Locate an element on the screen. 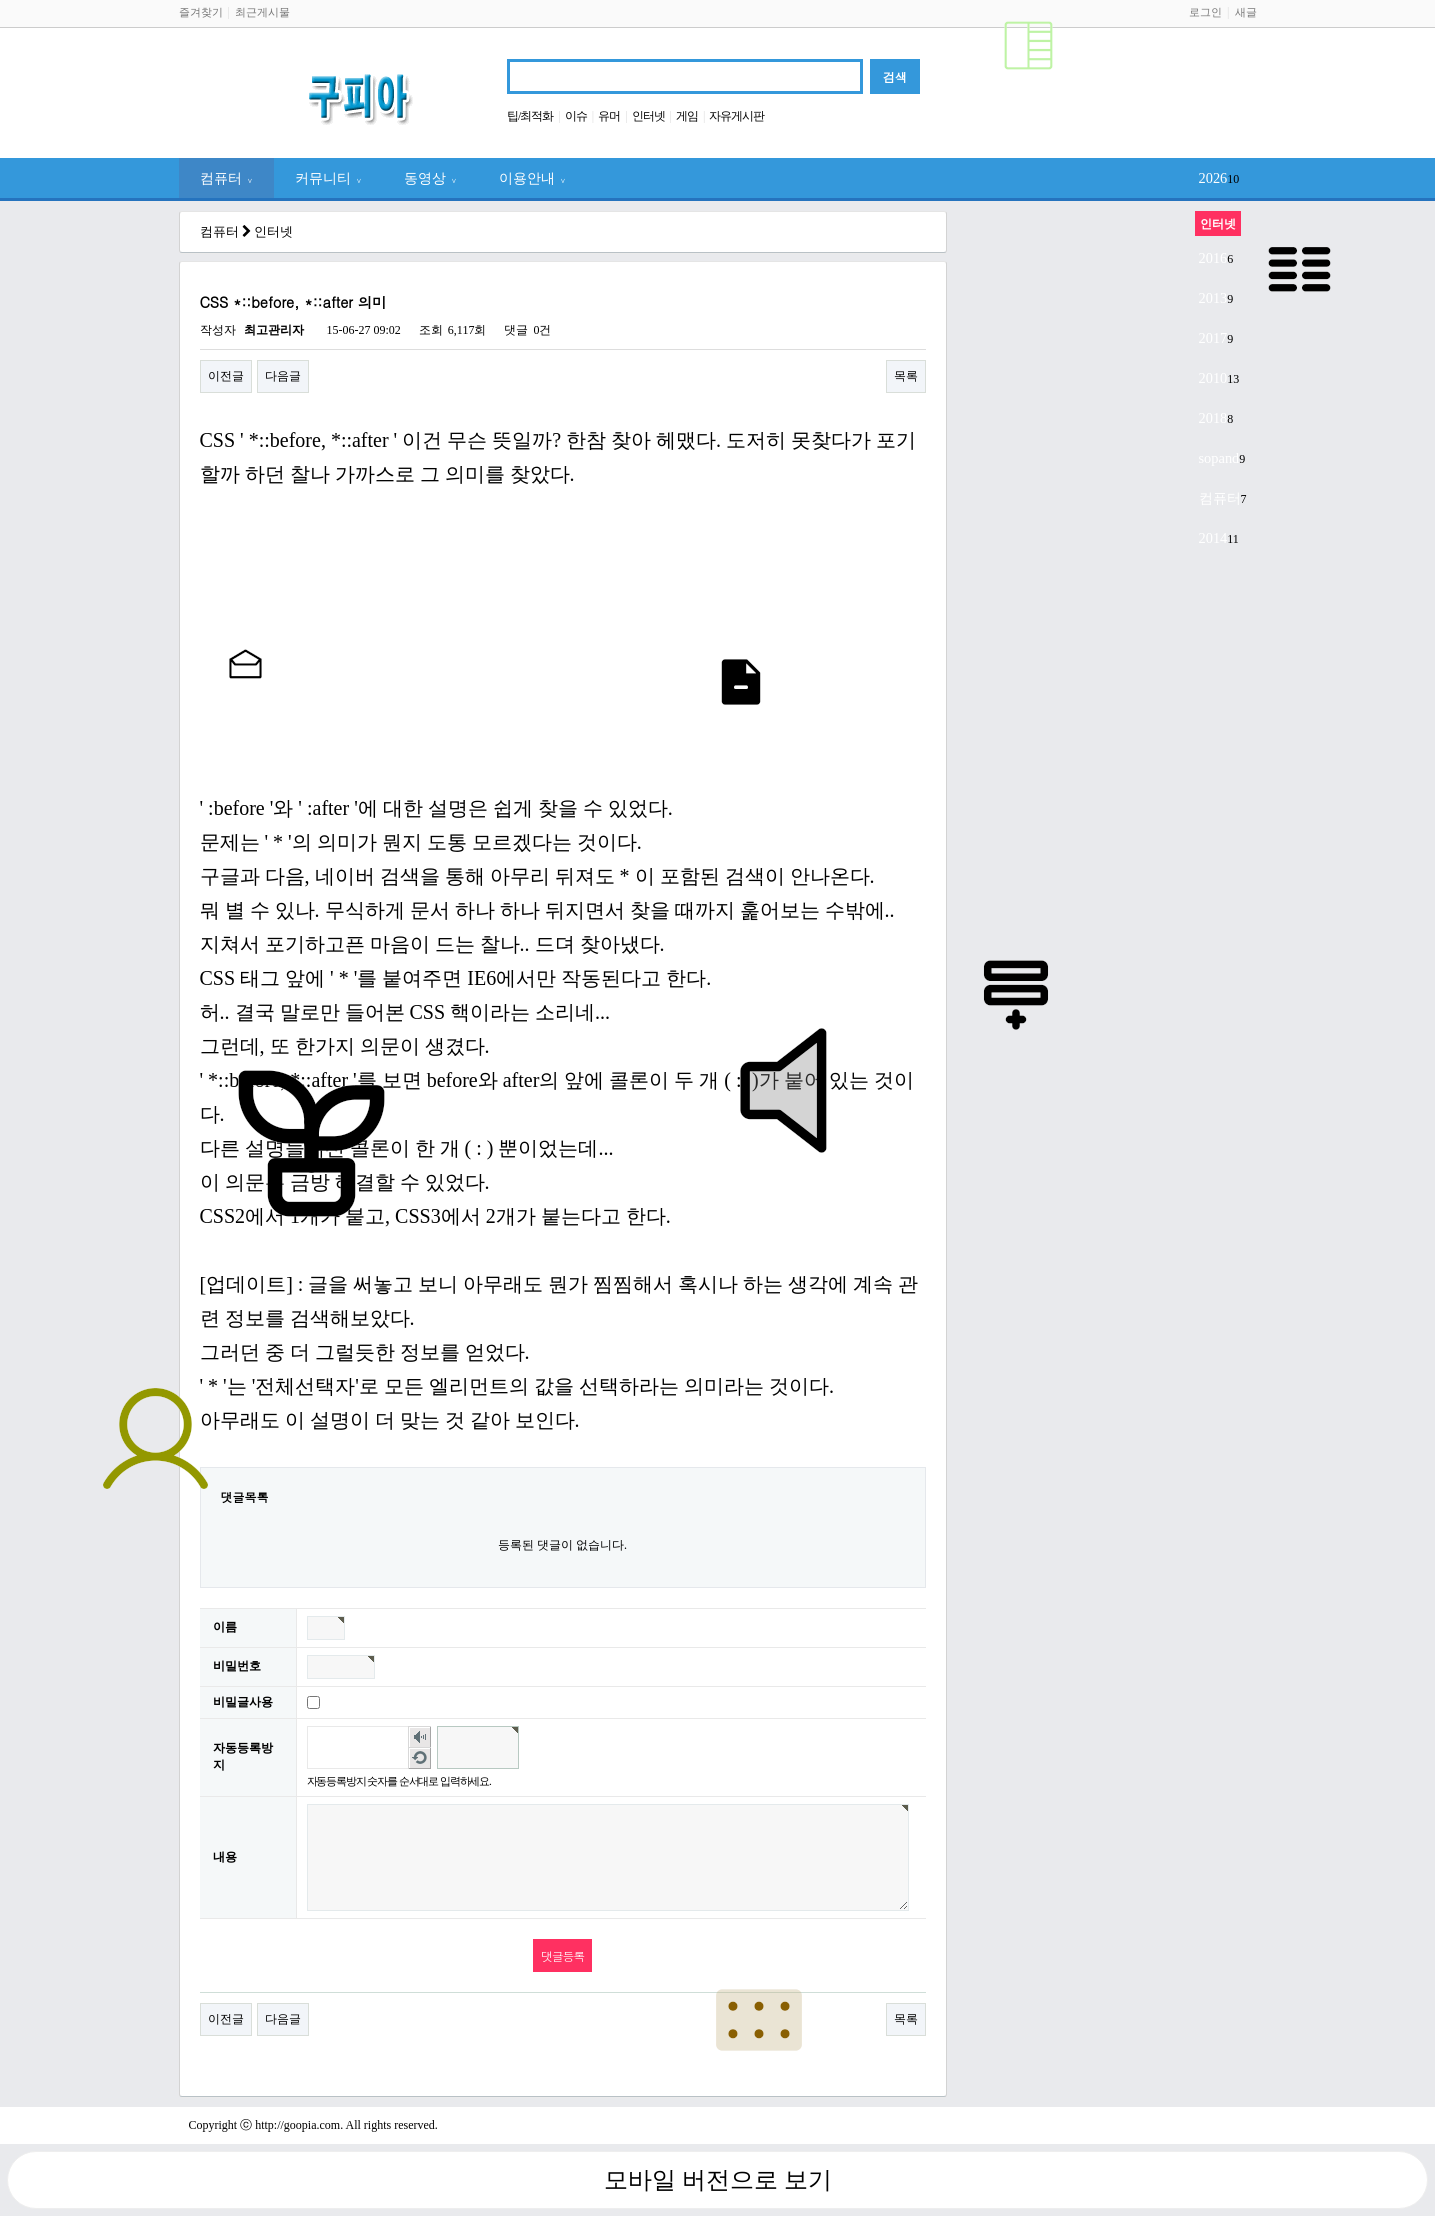 The width and height of the screenshot is (1435, 2216). view your profile is located at coordinates (155, 1440).